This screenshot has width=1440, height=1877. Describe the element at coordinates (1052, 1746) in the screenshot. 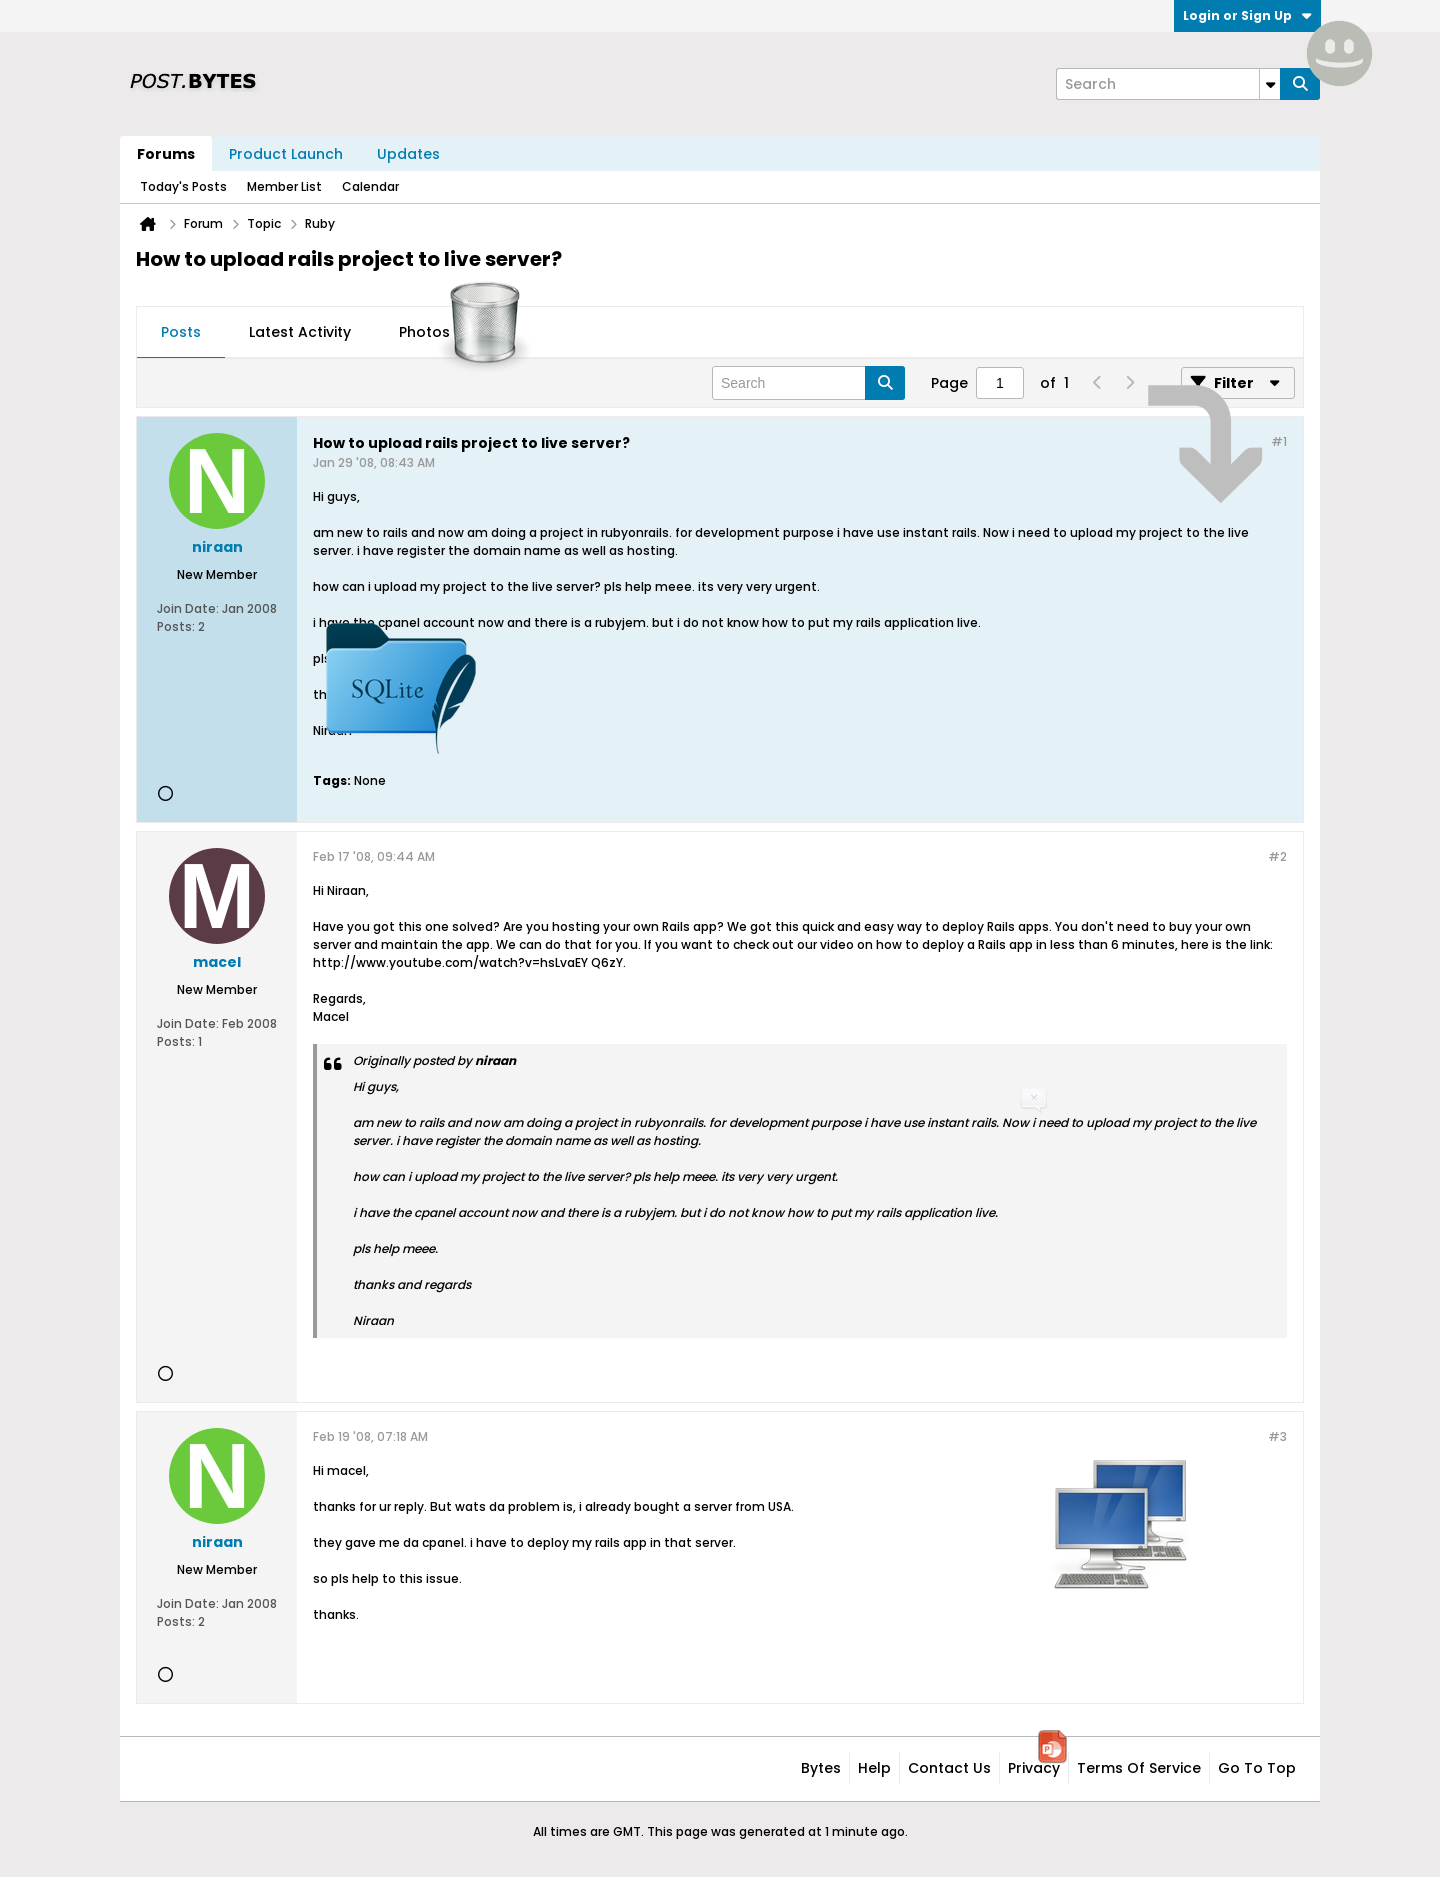

I see `a PowerPoint slideshow file` at that location.